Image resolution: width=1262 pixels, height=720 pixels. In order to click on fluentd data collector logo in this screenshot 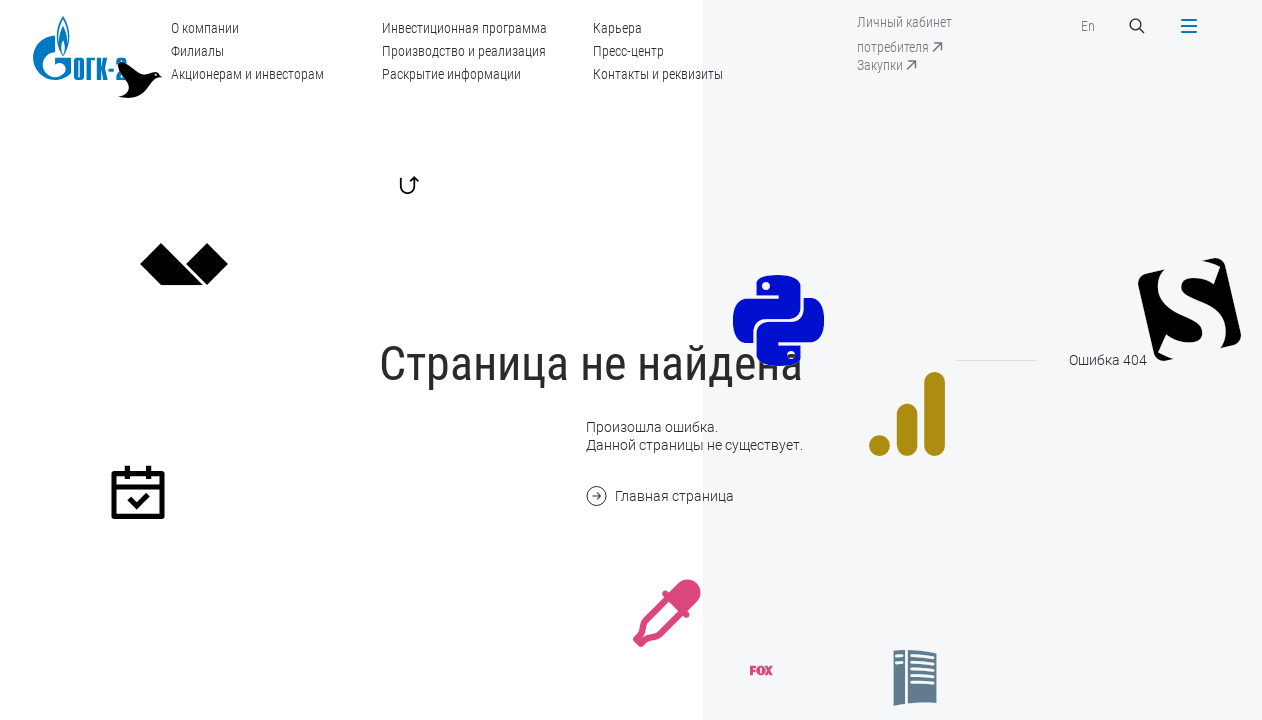, I will do `click(140, 80)`.